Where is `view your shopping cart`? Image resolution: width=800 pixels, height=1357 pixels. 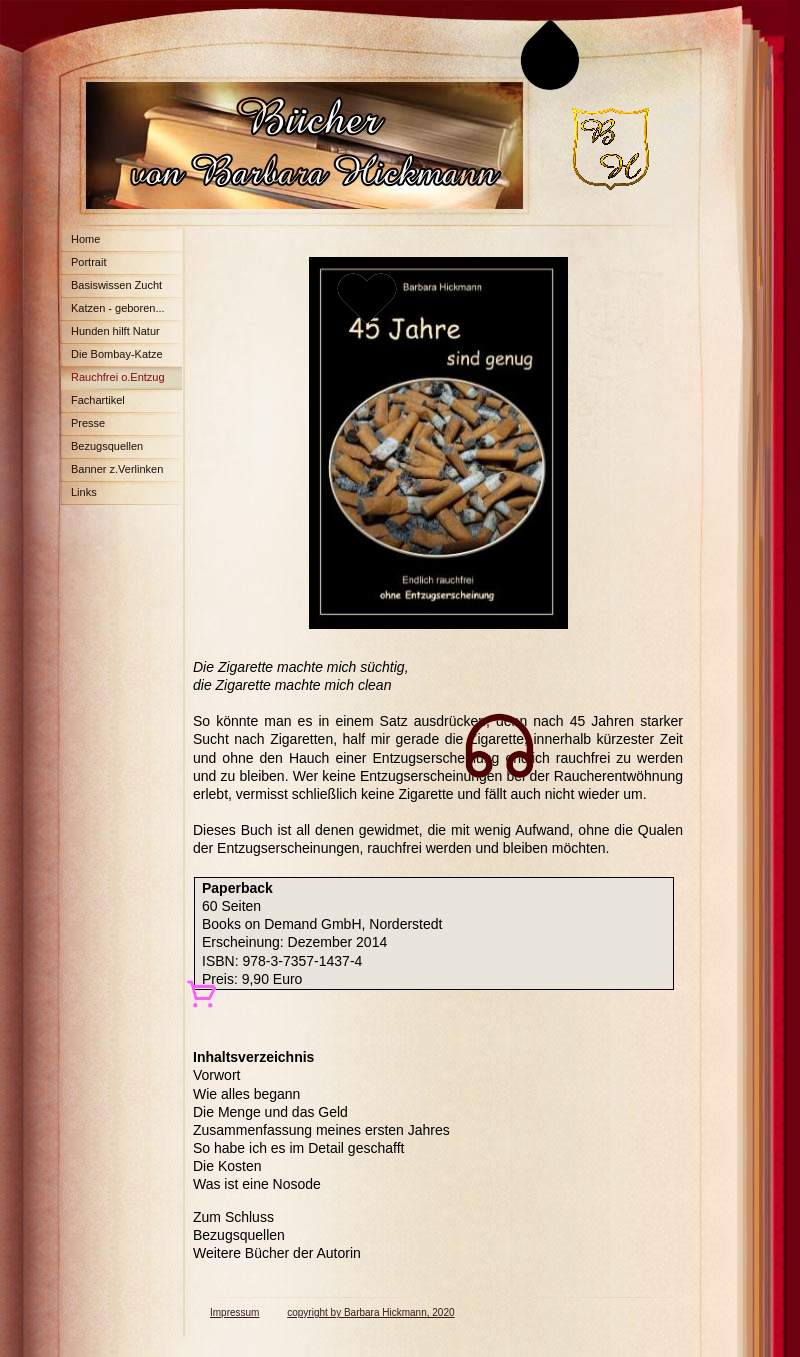 view your shopping cart is located at coordinates (202, 994).